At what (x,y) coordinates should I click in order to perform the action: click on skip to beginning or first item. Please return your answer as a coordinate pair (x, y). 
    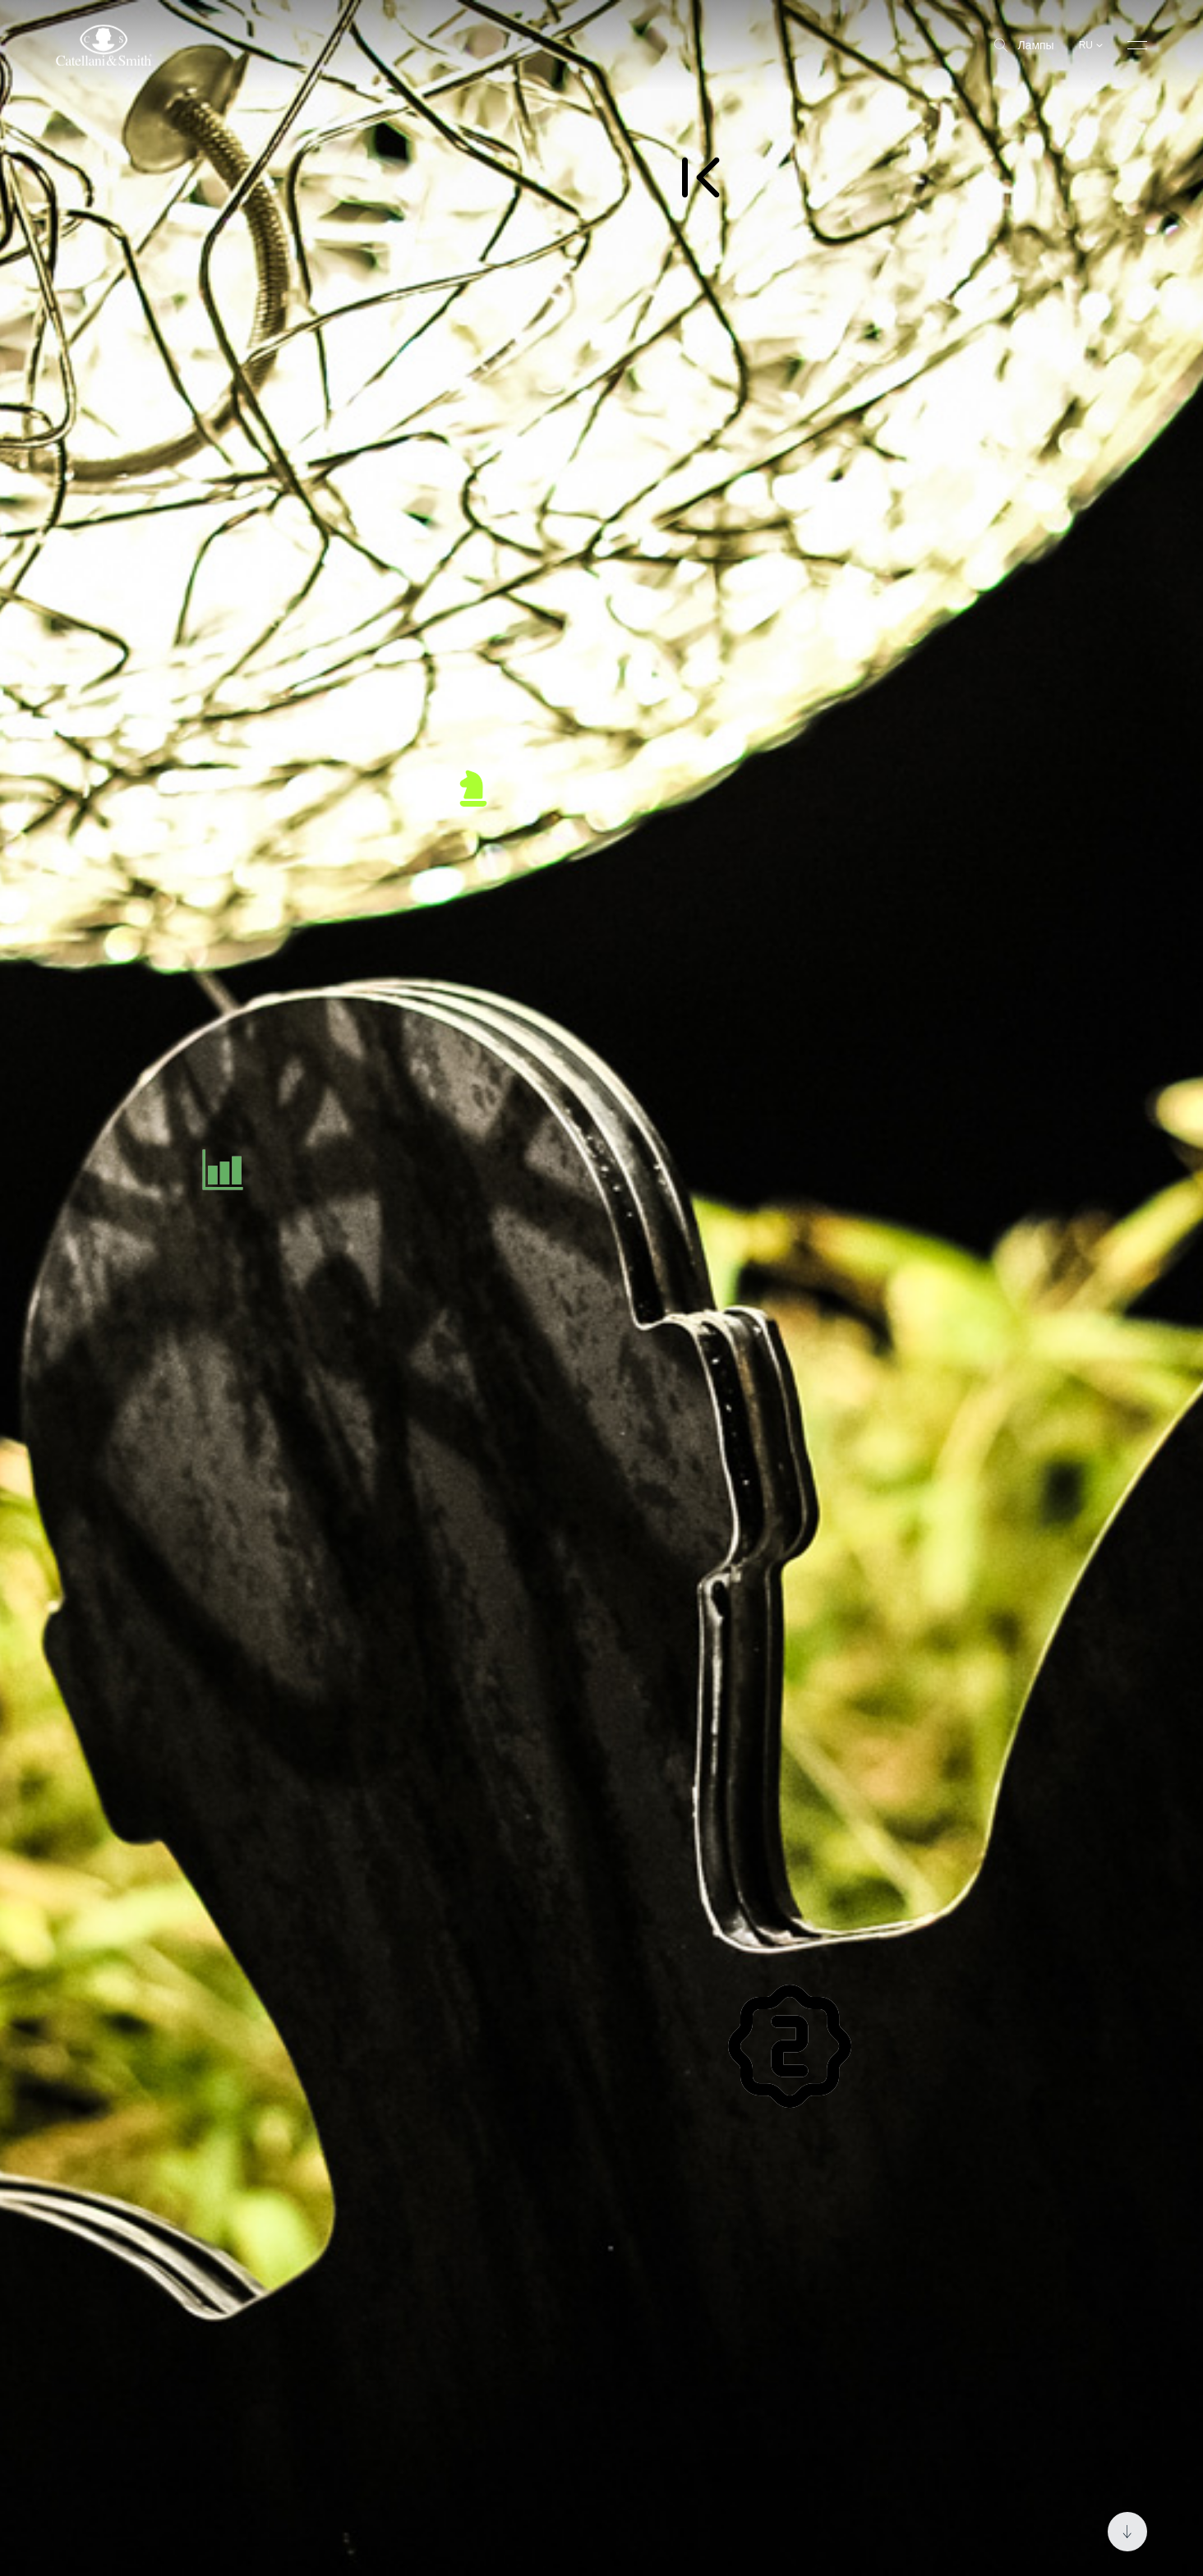
    Looking at the image, I should click on (699, 177).